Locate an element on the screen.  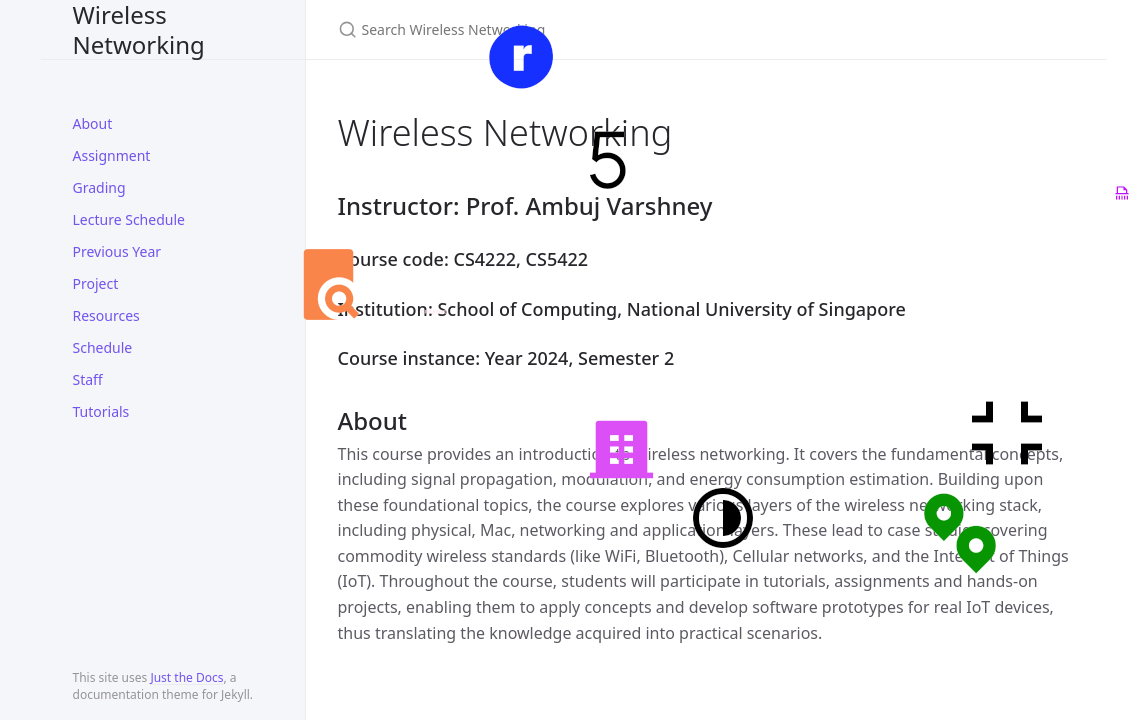
adjust display contrast settings is located at coordinates (723, 518).